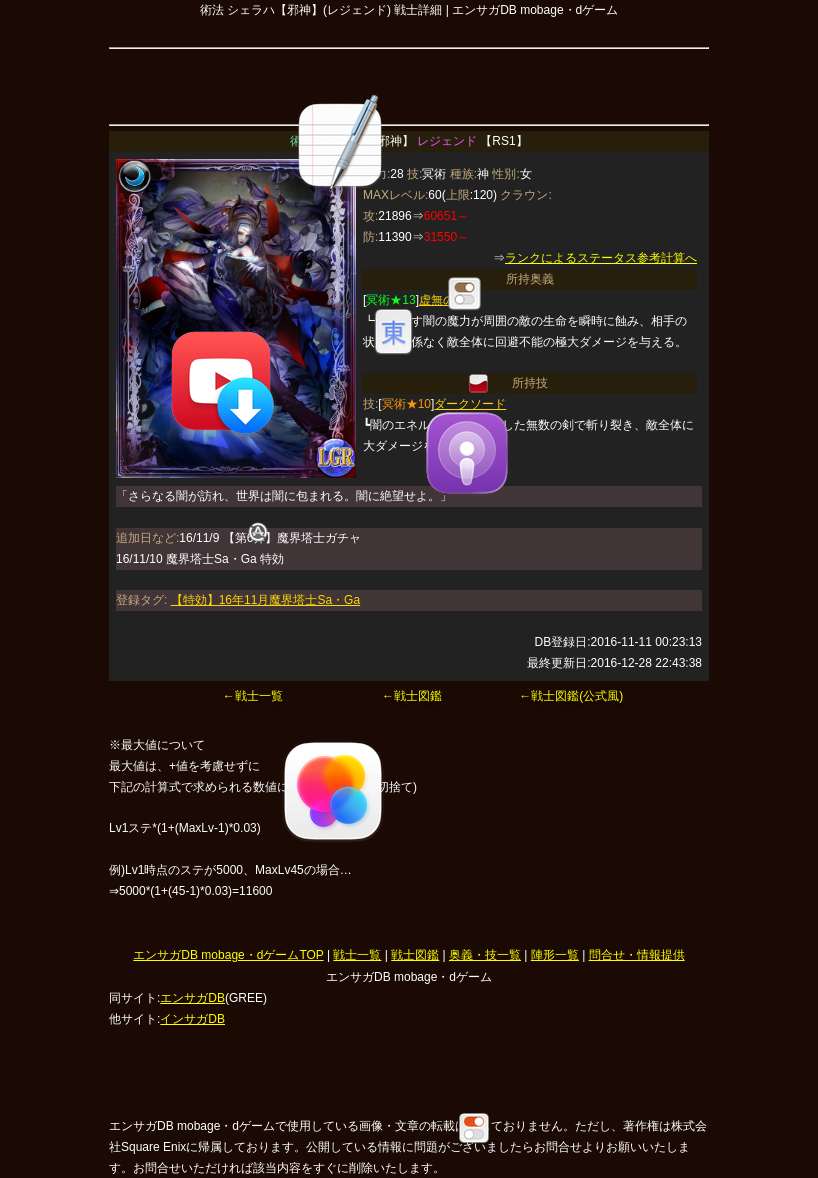 This screenshot has width=818, height=1178. I want to click on open the podcasts app, so click(467, 453).